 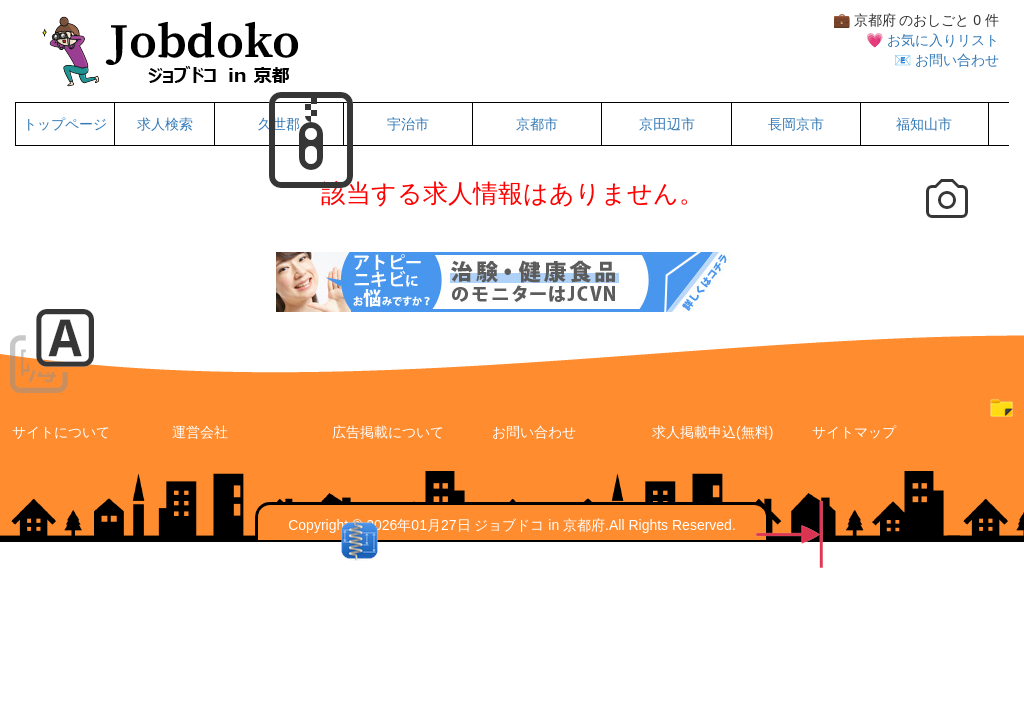 I want to click on open archive or compressed file manager, so click(x=311, y=140).